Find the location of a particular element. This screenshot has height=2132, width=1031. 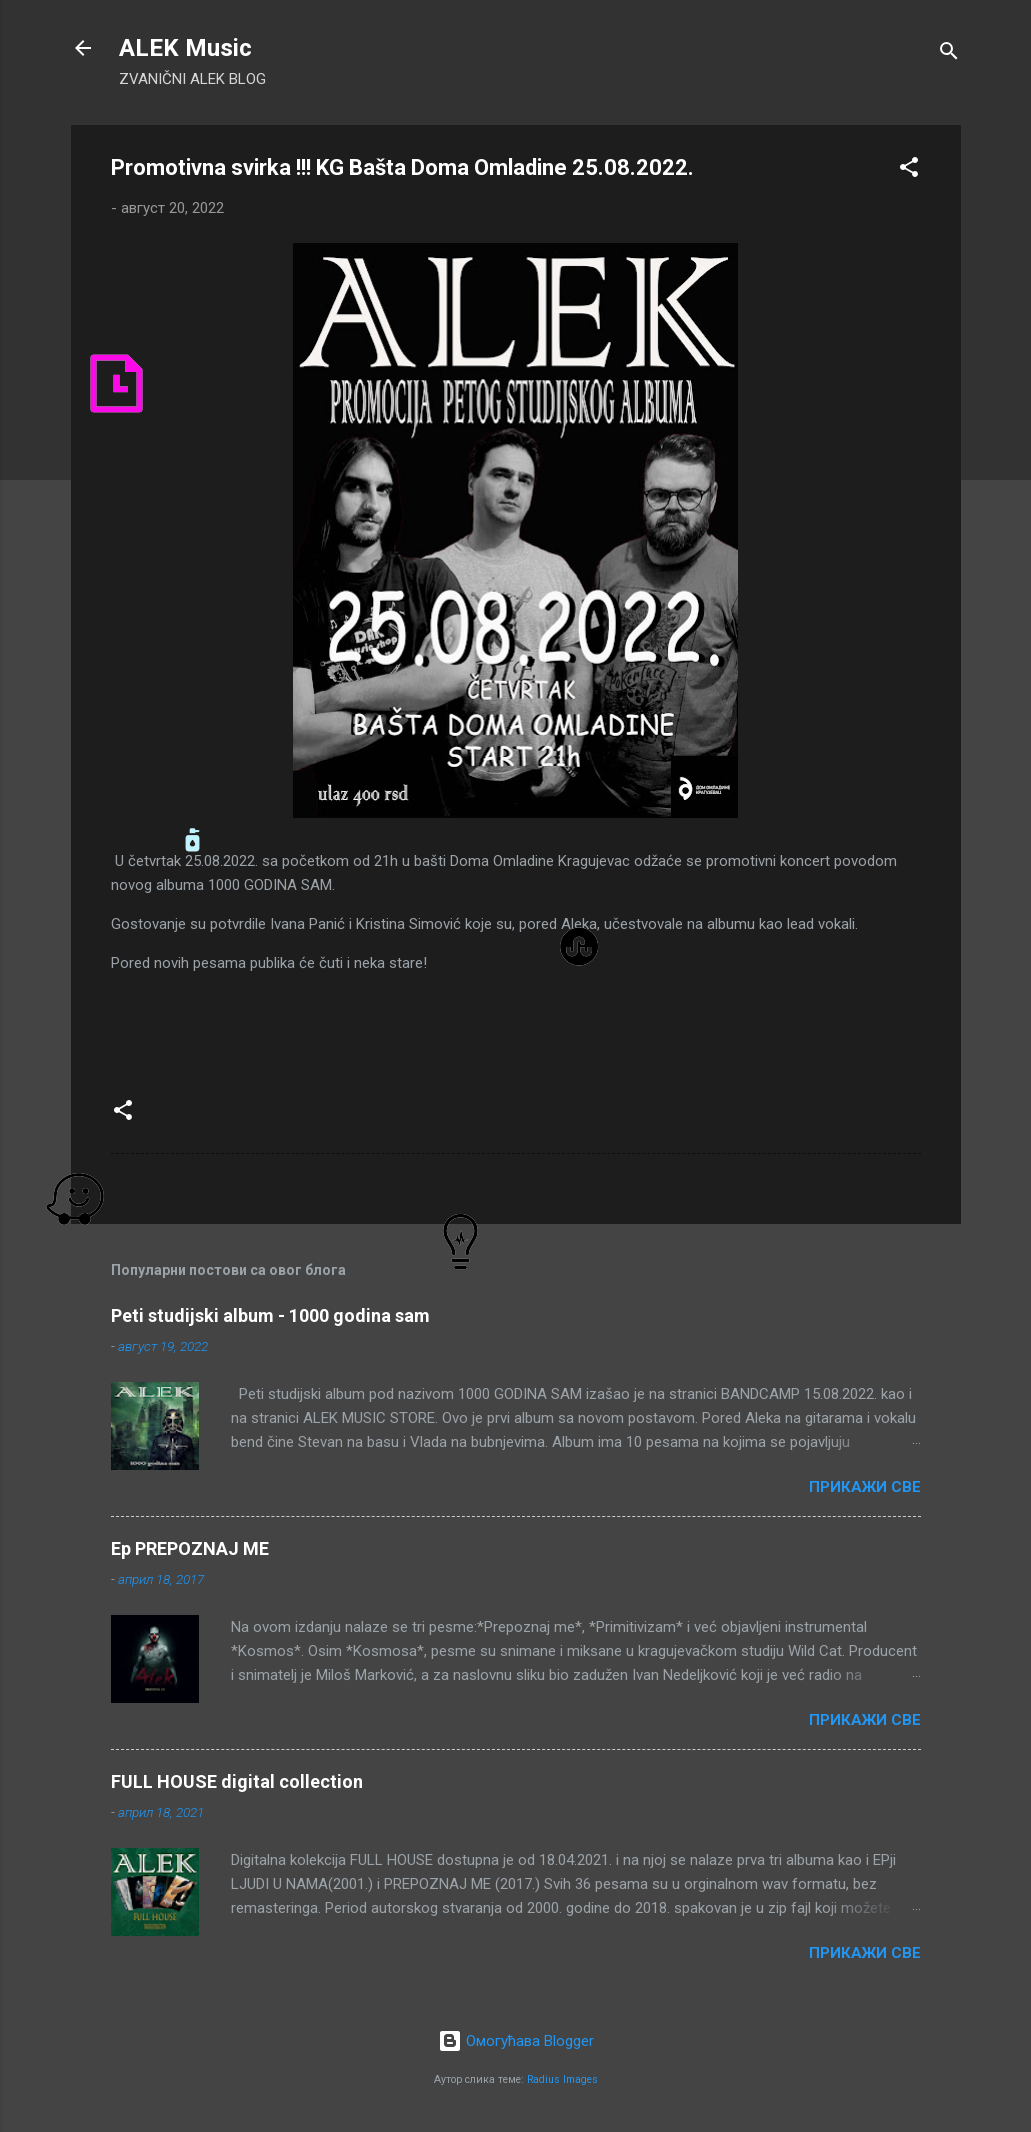

access hand sanitizer or soap dispenser location is located at coordinates (192, 840).